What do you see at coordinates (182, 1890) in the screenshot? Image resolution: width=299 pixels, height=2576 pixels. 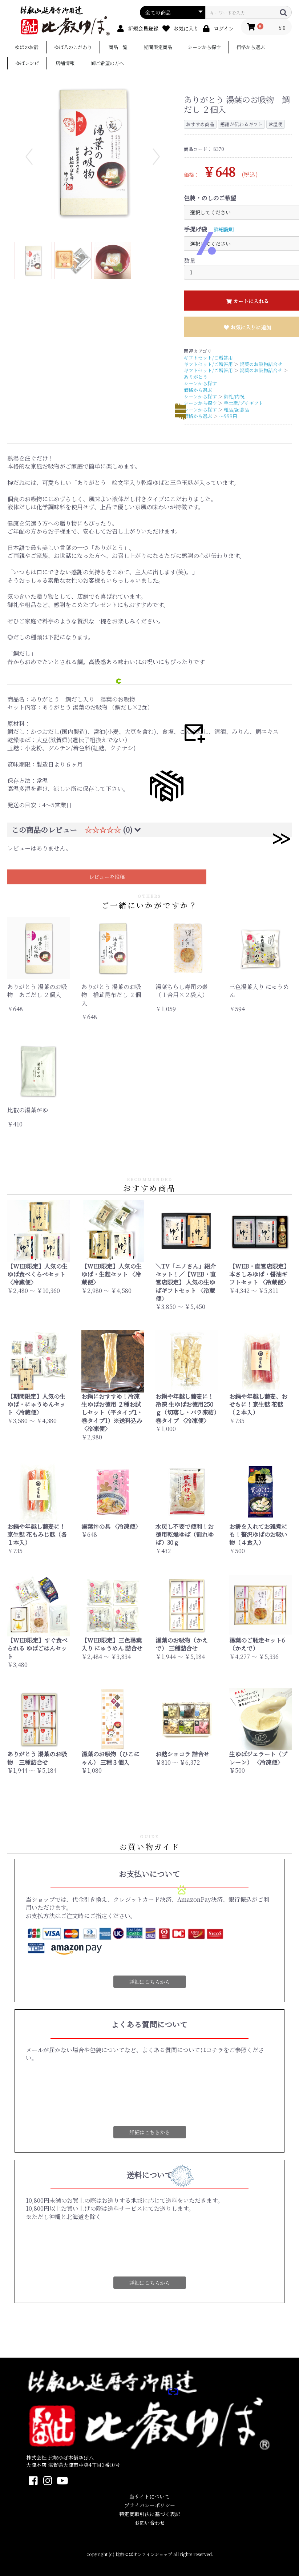 I see `open Baidu app` at bounding box center [182, 1890].